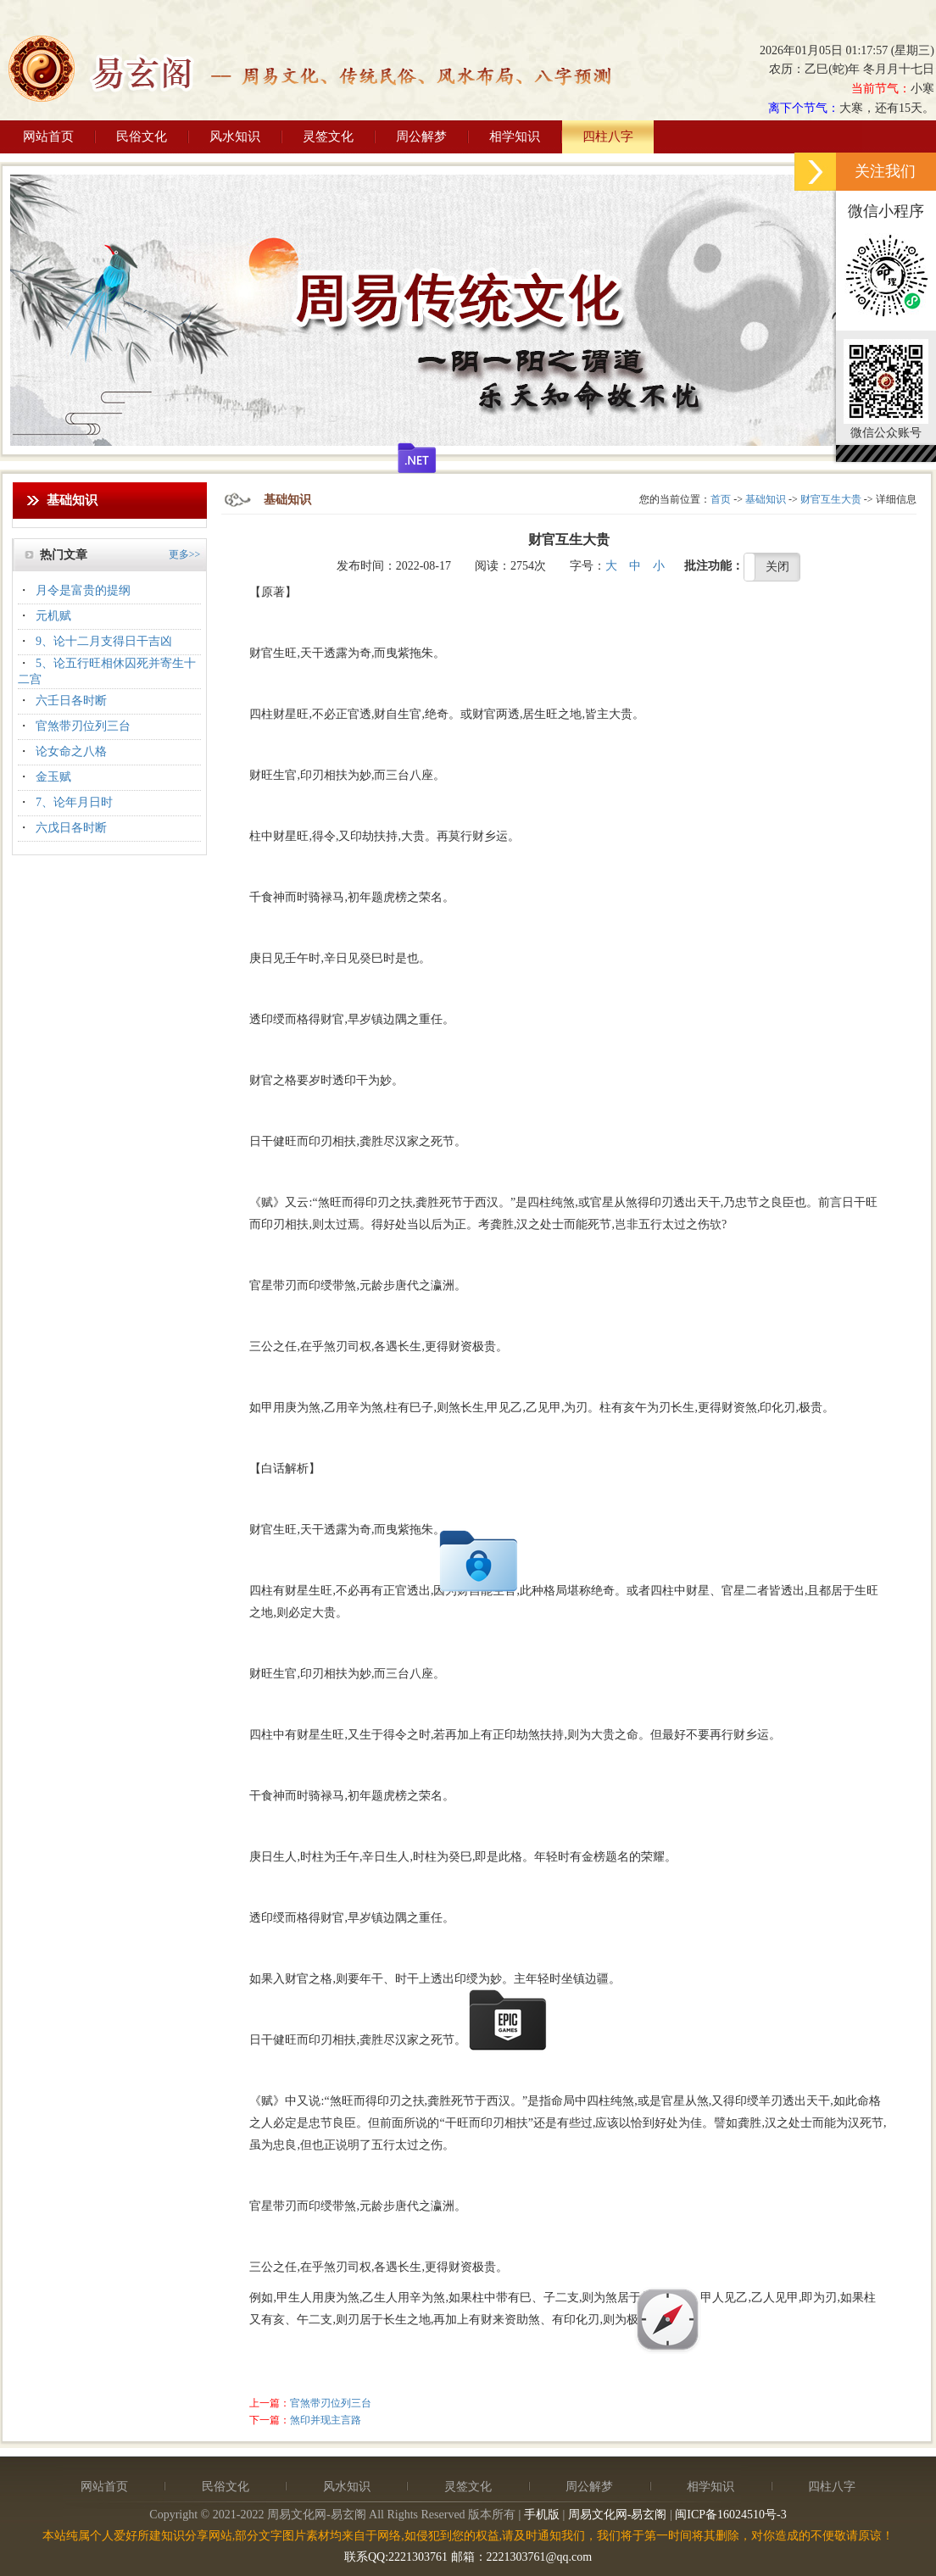 The height and width of the screenshot is (2576, 936). What do you see at coordinates (667, 2320) in the screenshot?
I see `open navigation or direction preferences` at bounding box center [667, 2320].